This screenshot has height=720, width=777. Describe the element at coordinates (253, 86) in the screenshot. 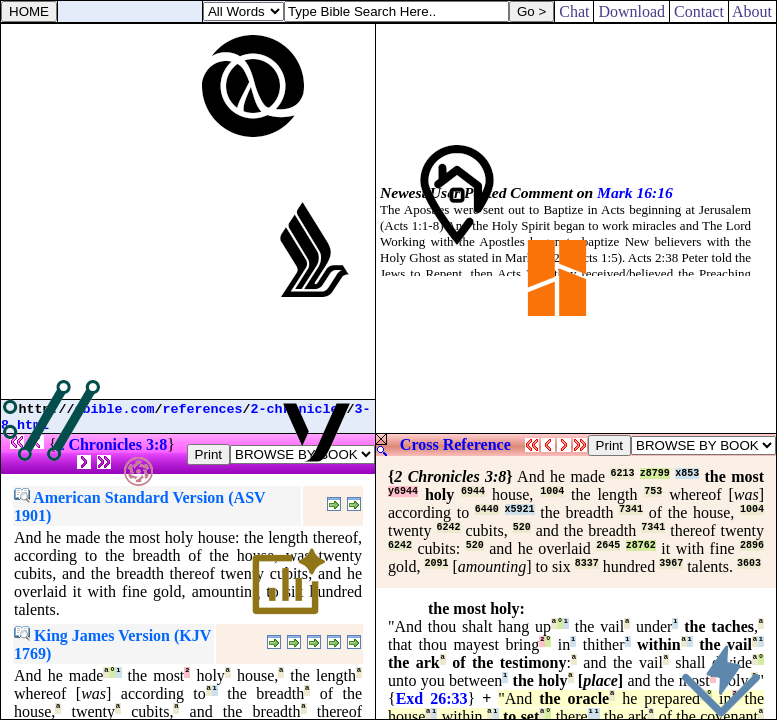

I see `clojure programming language logo` at that location.